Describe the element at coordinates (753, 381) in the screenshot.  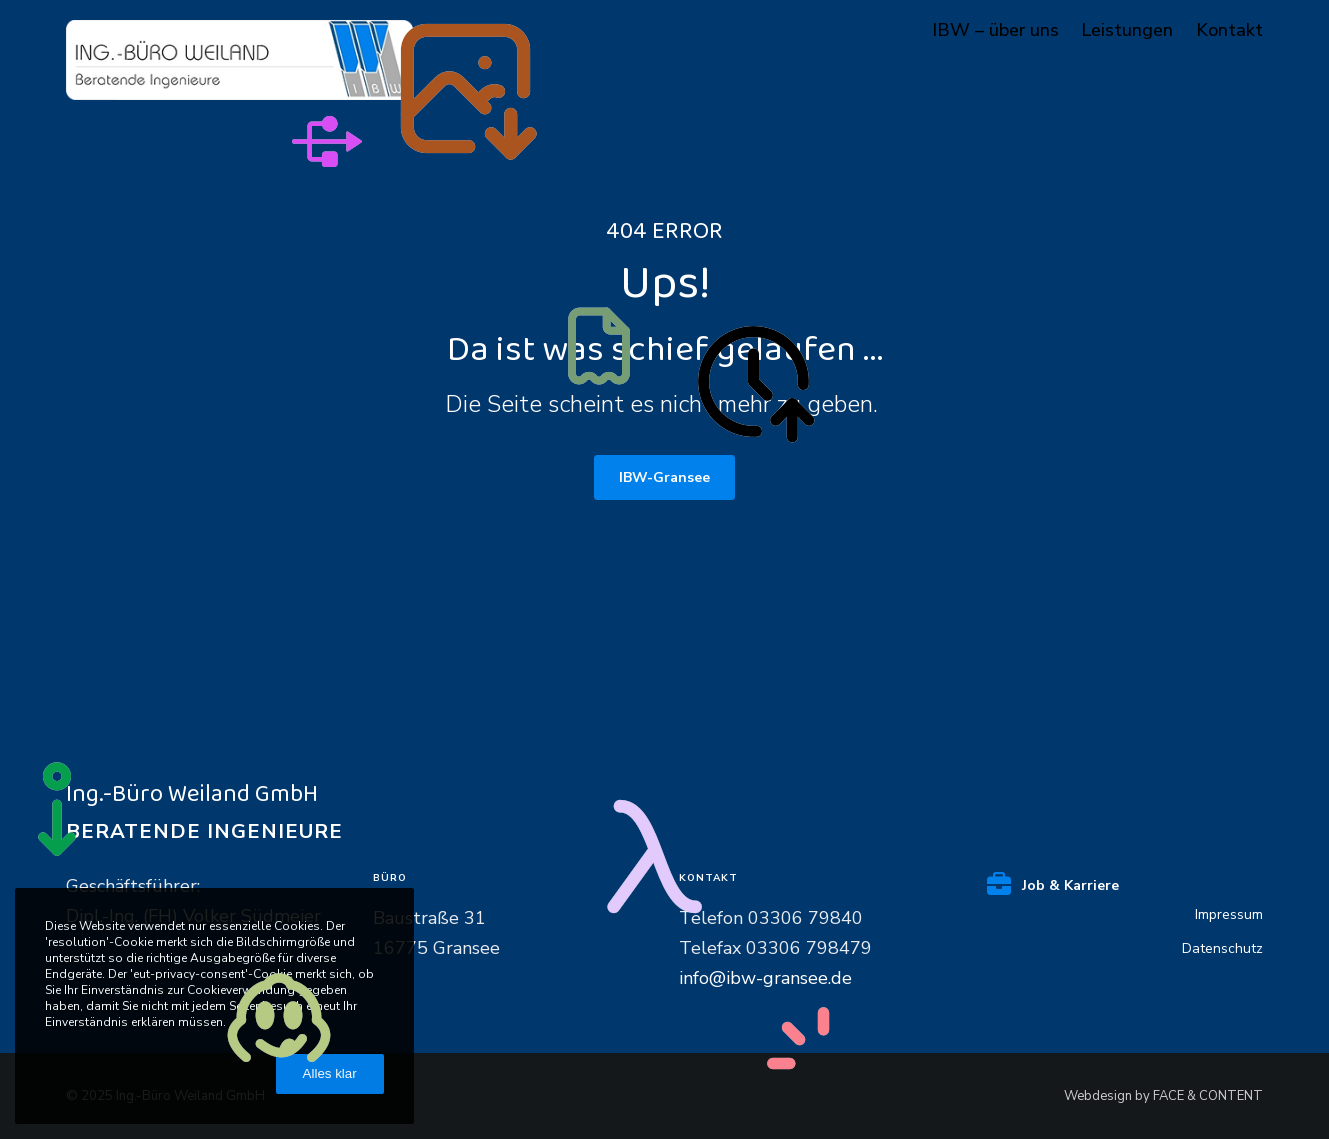
I see `move time forward or reschedule later` at that location.